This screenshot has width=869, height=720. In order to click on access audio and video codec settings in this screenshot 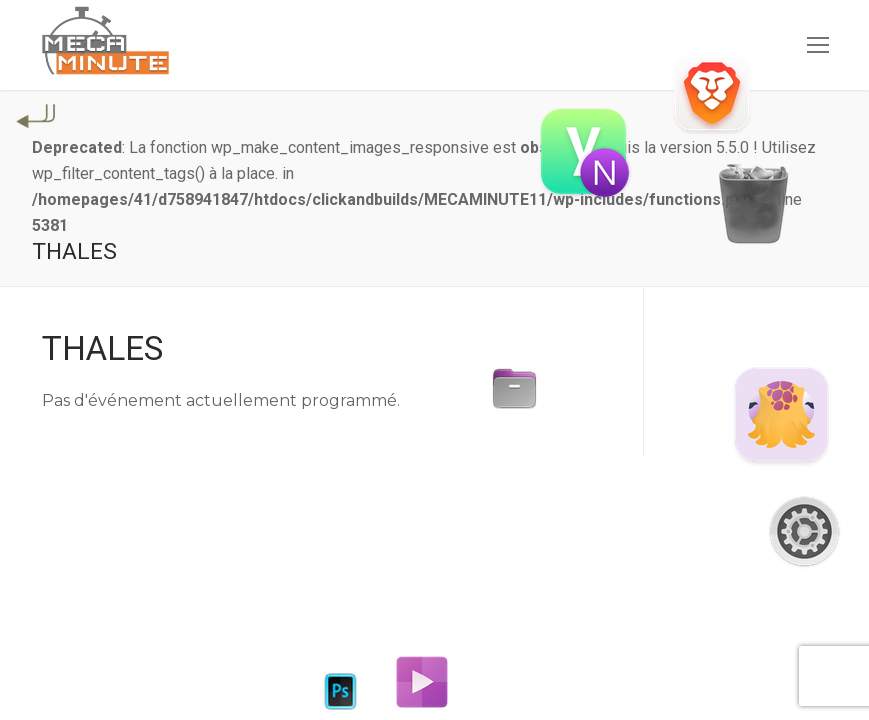, I will do `click(422, 682)`.